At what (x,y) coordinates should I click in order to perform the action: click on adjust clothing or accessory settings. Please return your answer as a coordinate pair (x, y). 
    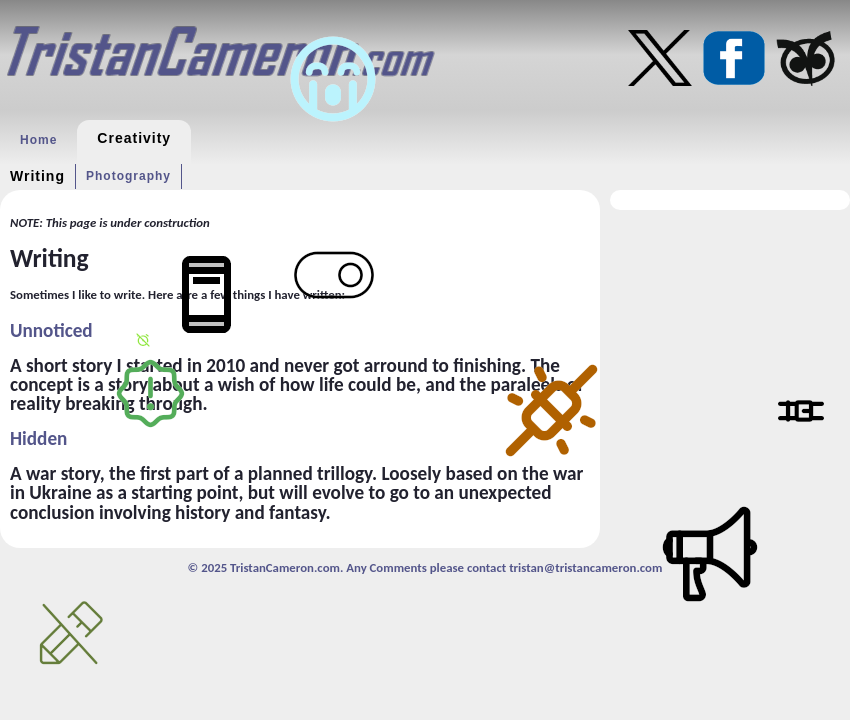
    Looking at the image, I should click on (801, 411).